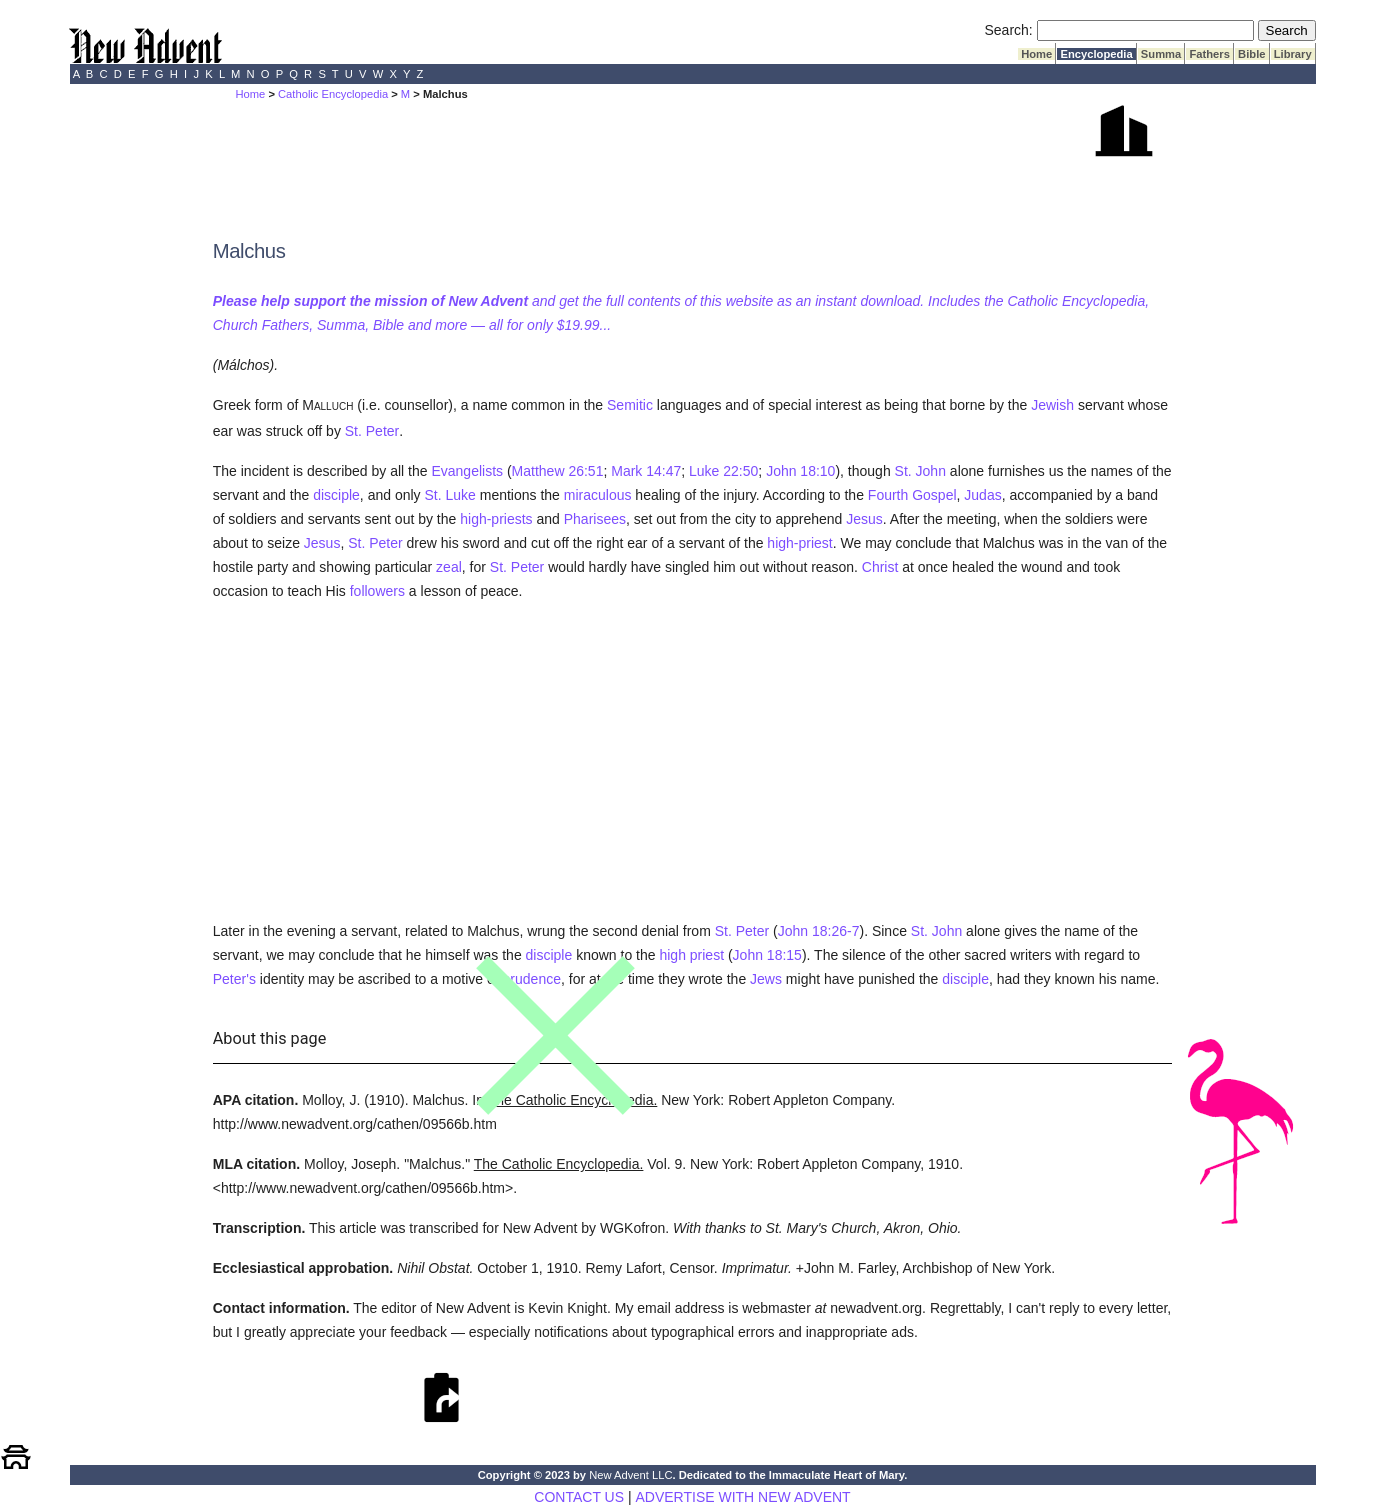 This screenshot has width=1385, height=1509. What do you see at coordinates (16, 1457) in the screenshot?
I see `view historical landmarks or monuments` at bounding box center [16, 1457].